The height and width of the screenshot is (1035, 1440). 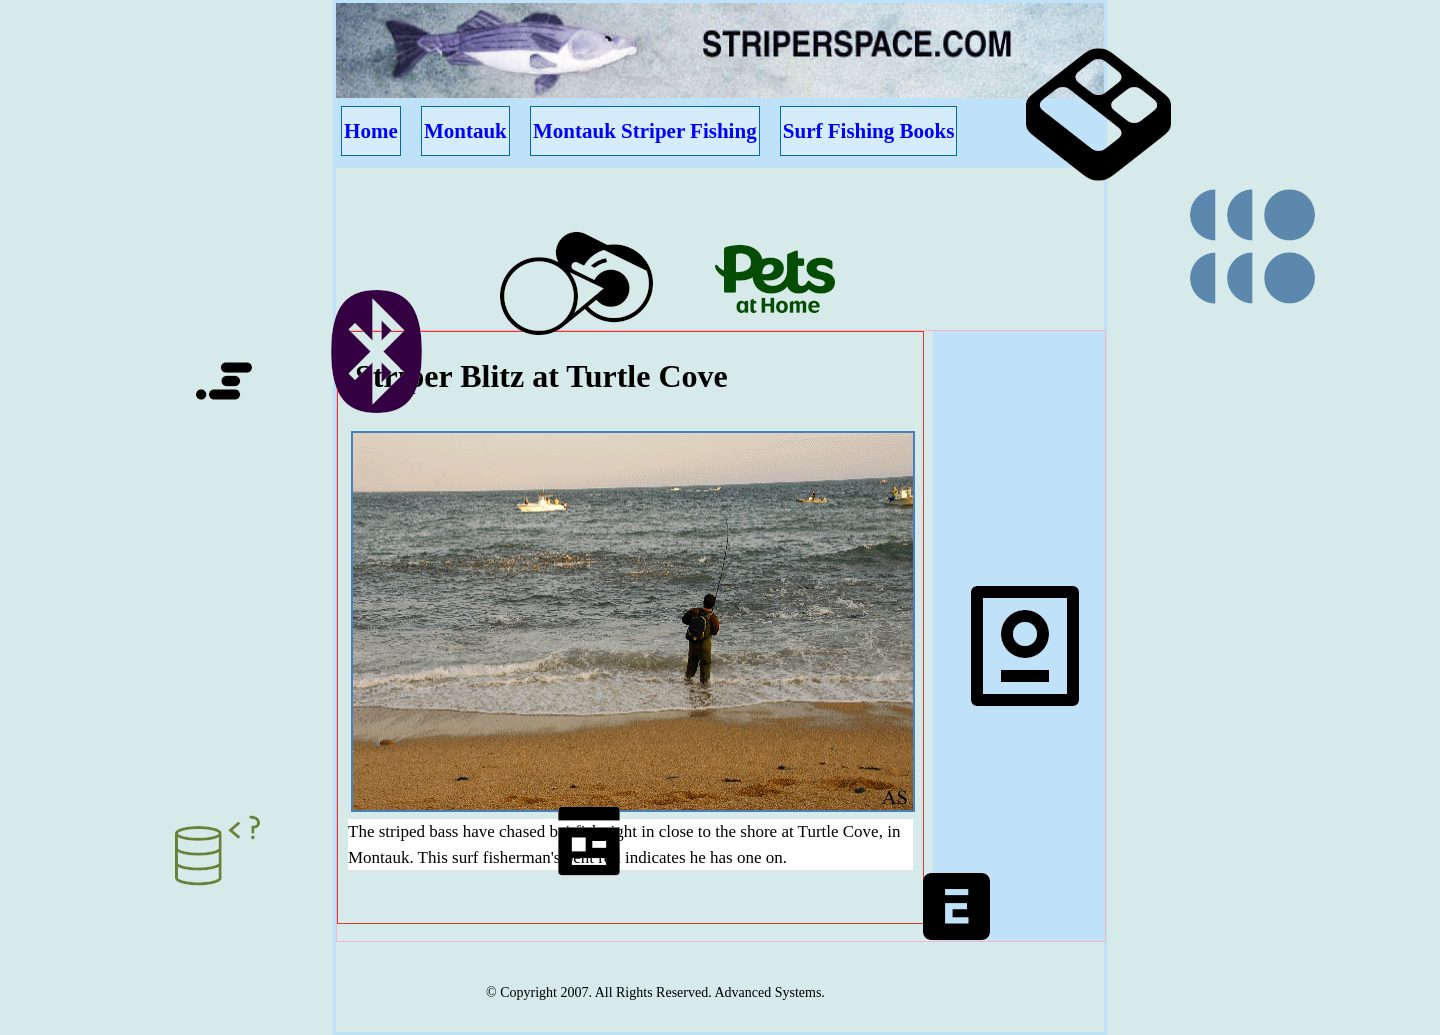 What do you see at coordinates (1252, 246) in the screenshot?
I see `openverse logo` at bounding box center [1252, 246].